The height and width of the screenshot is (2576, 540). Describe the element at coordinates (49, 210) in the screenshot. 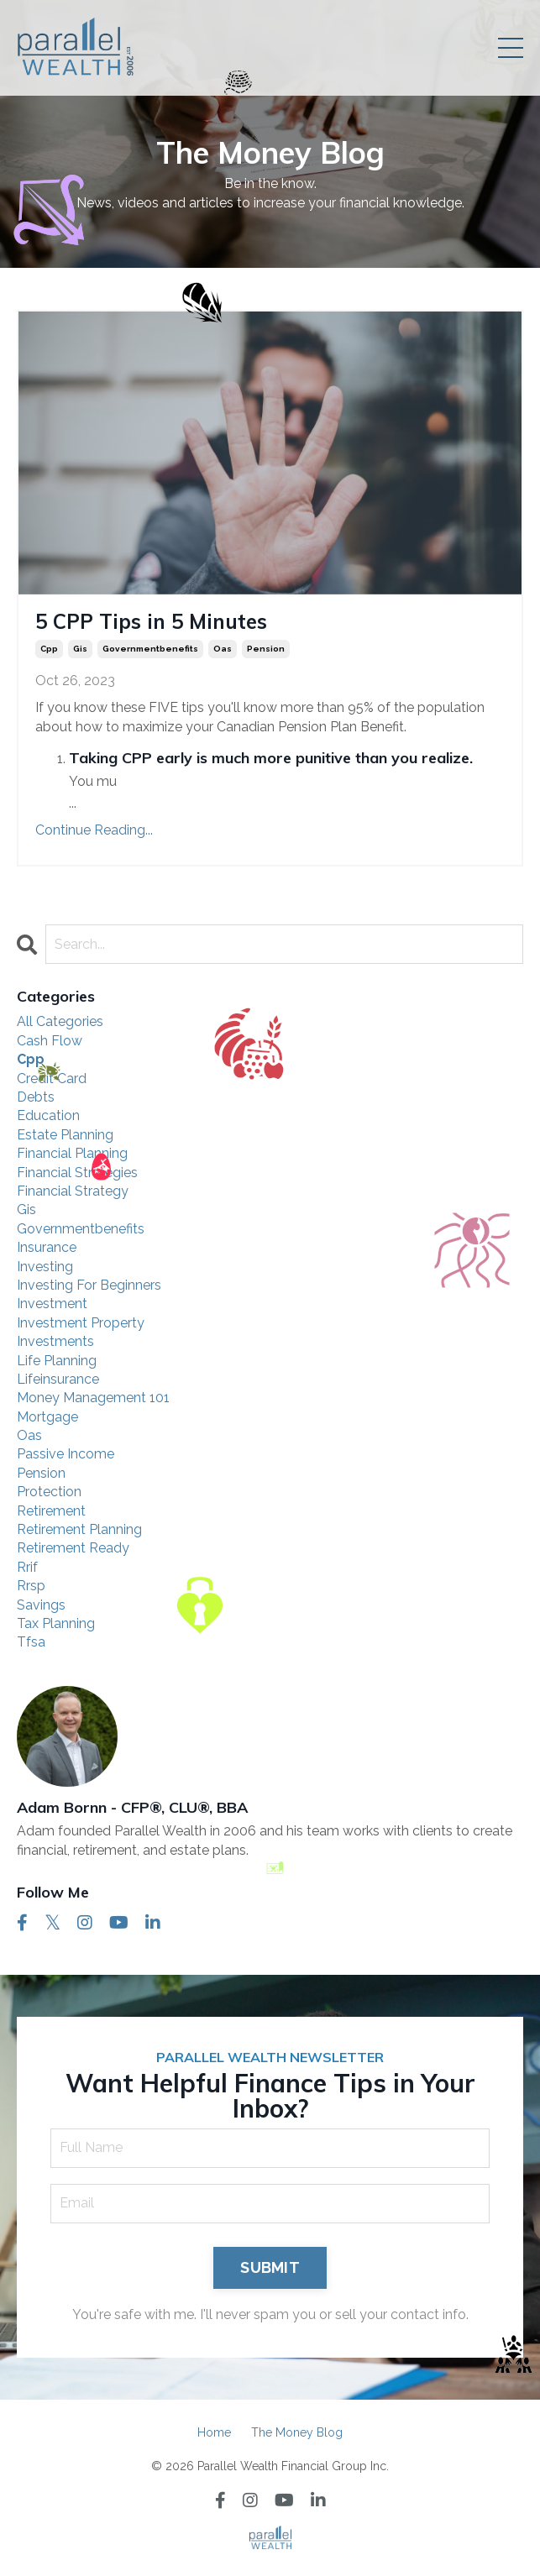

I see `activate double shot ability` at that location.